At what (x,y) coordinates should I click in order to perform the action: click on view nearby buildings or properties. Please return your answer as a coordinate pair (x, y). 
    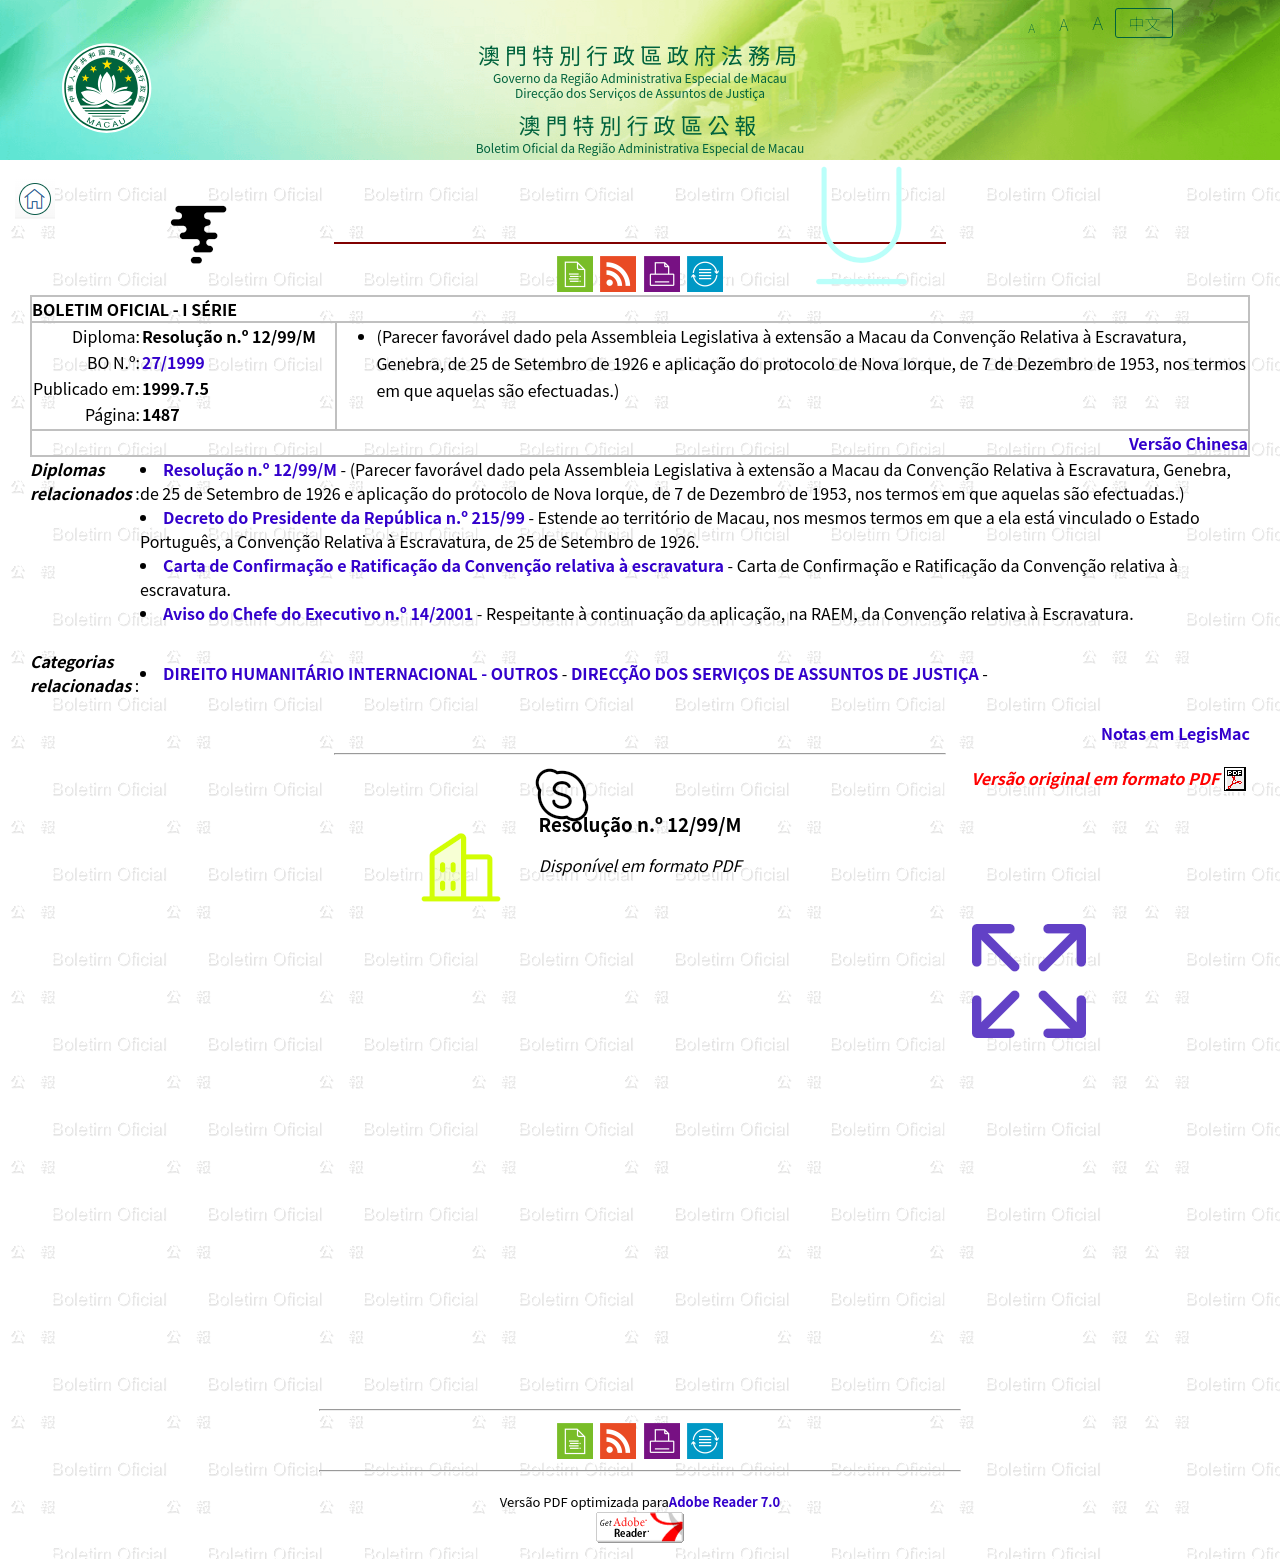
    Looking at the image, I should click on (461, 870).